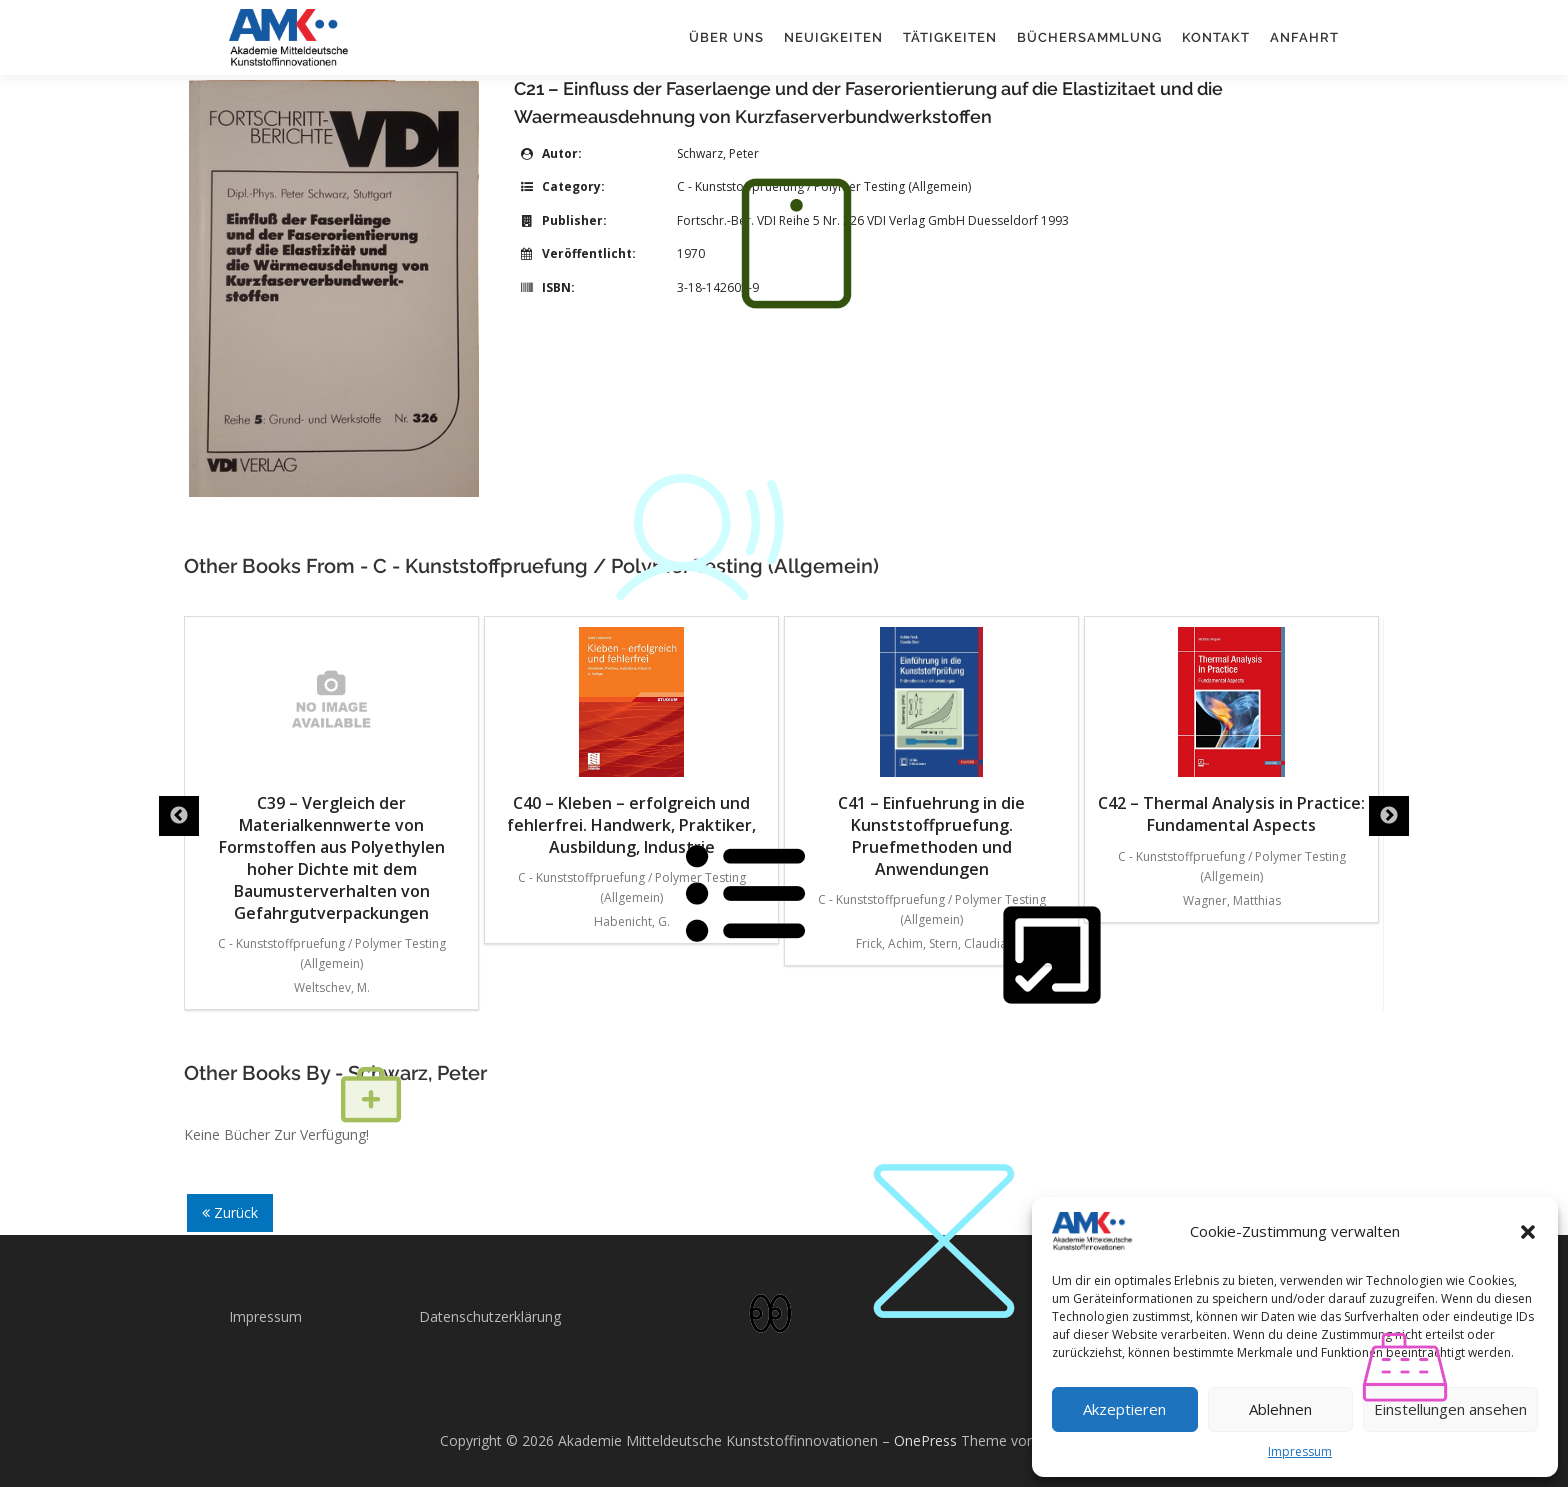 This screenshot has width=1568, height=1487. Describe the element at coordinates (944, 1241) in the screenshot. I see `indicates loading or processing in progress` at that location.